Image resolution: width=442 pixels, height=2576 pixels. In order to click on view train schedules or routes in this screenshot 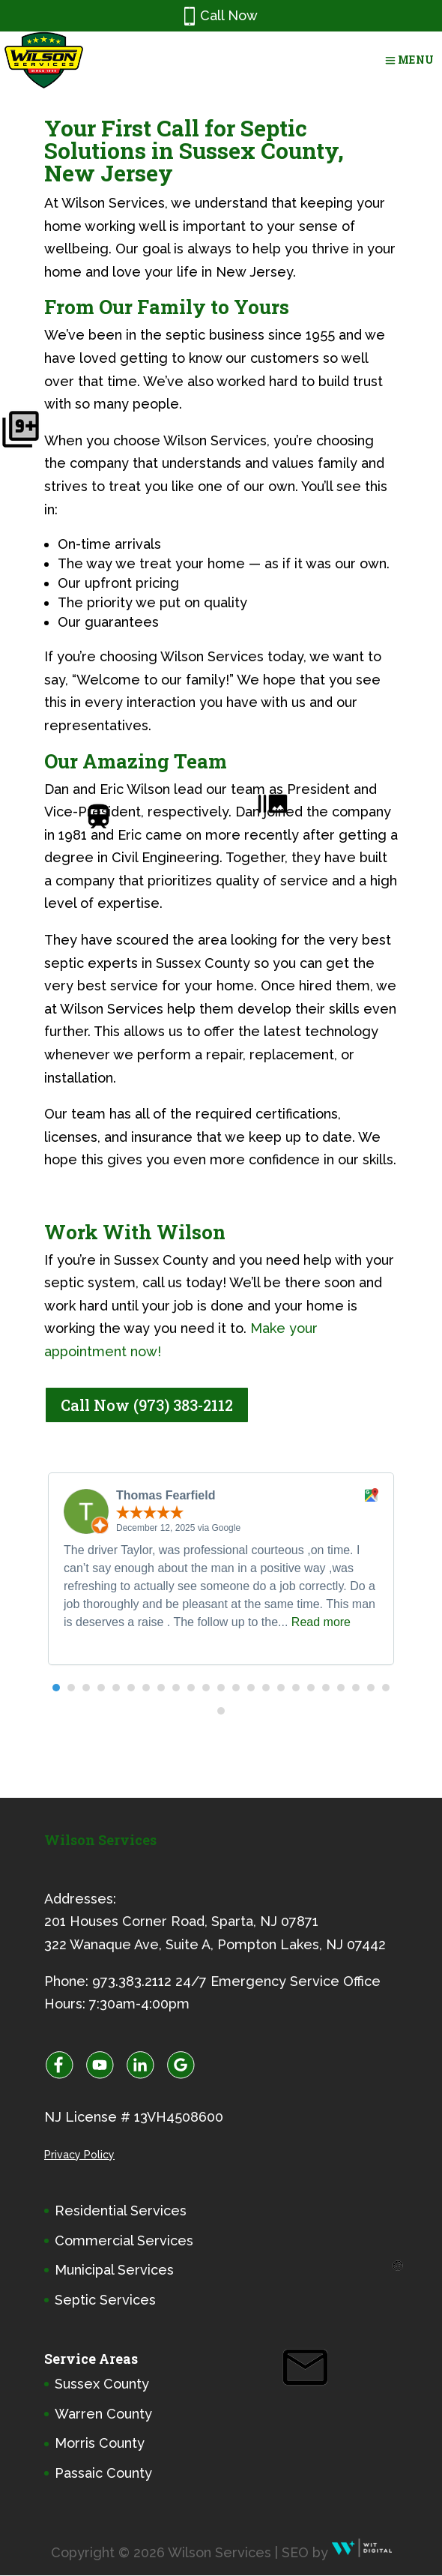, I will do `click(98, 816)`.